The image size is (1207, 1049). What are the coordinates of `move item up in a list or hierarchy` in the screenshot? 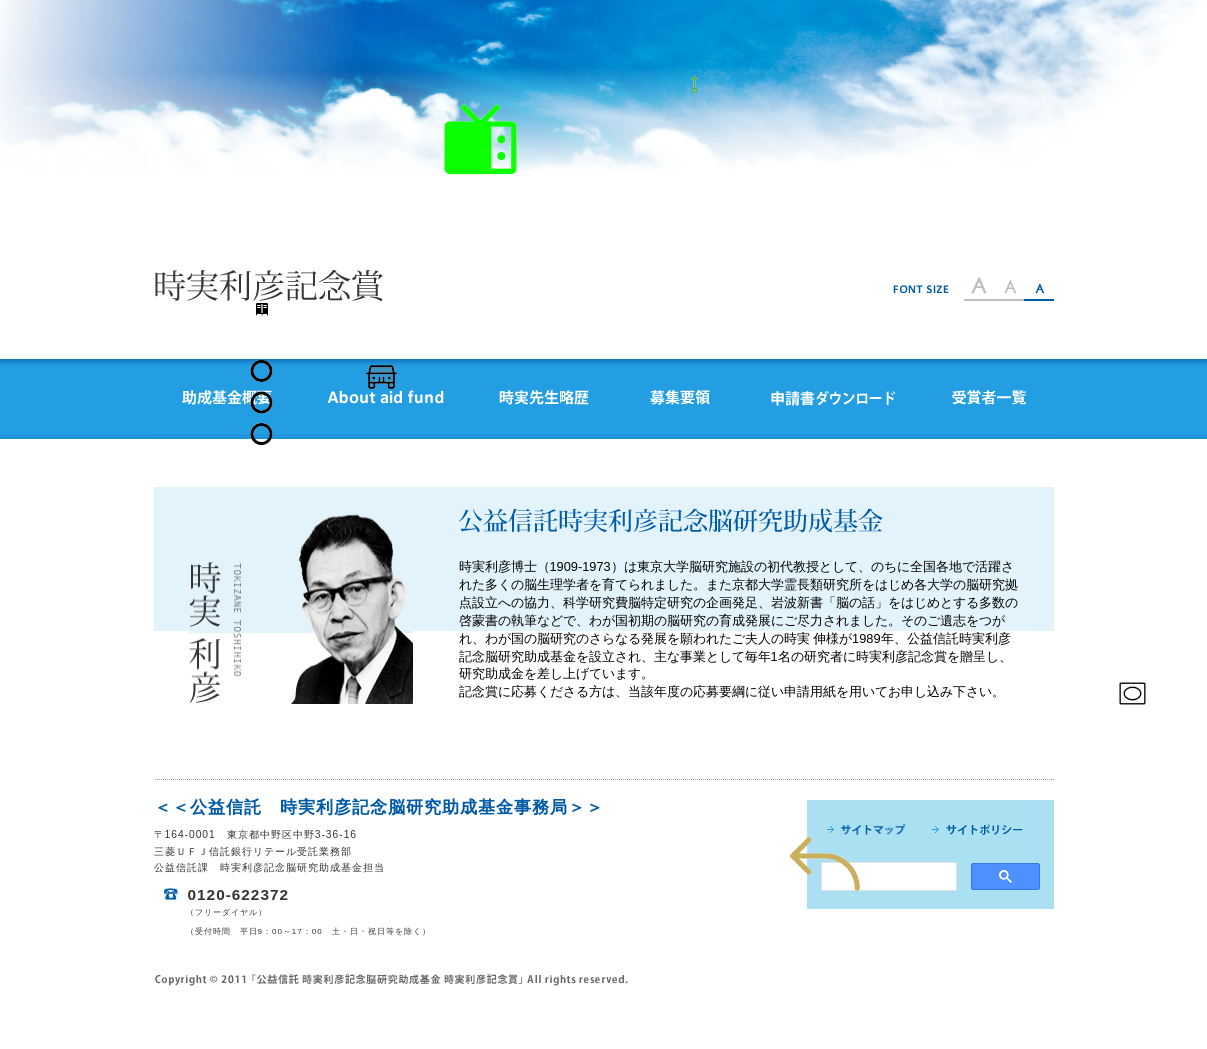 It's located at (694, 84).